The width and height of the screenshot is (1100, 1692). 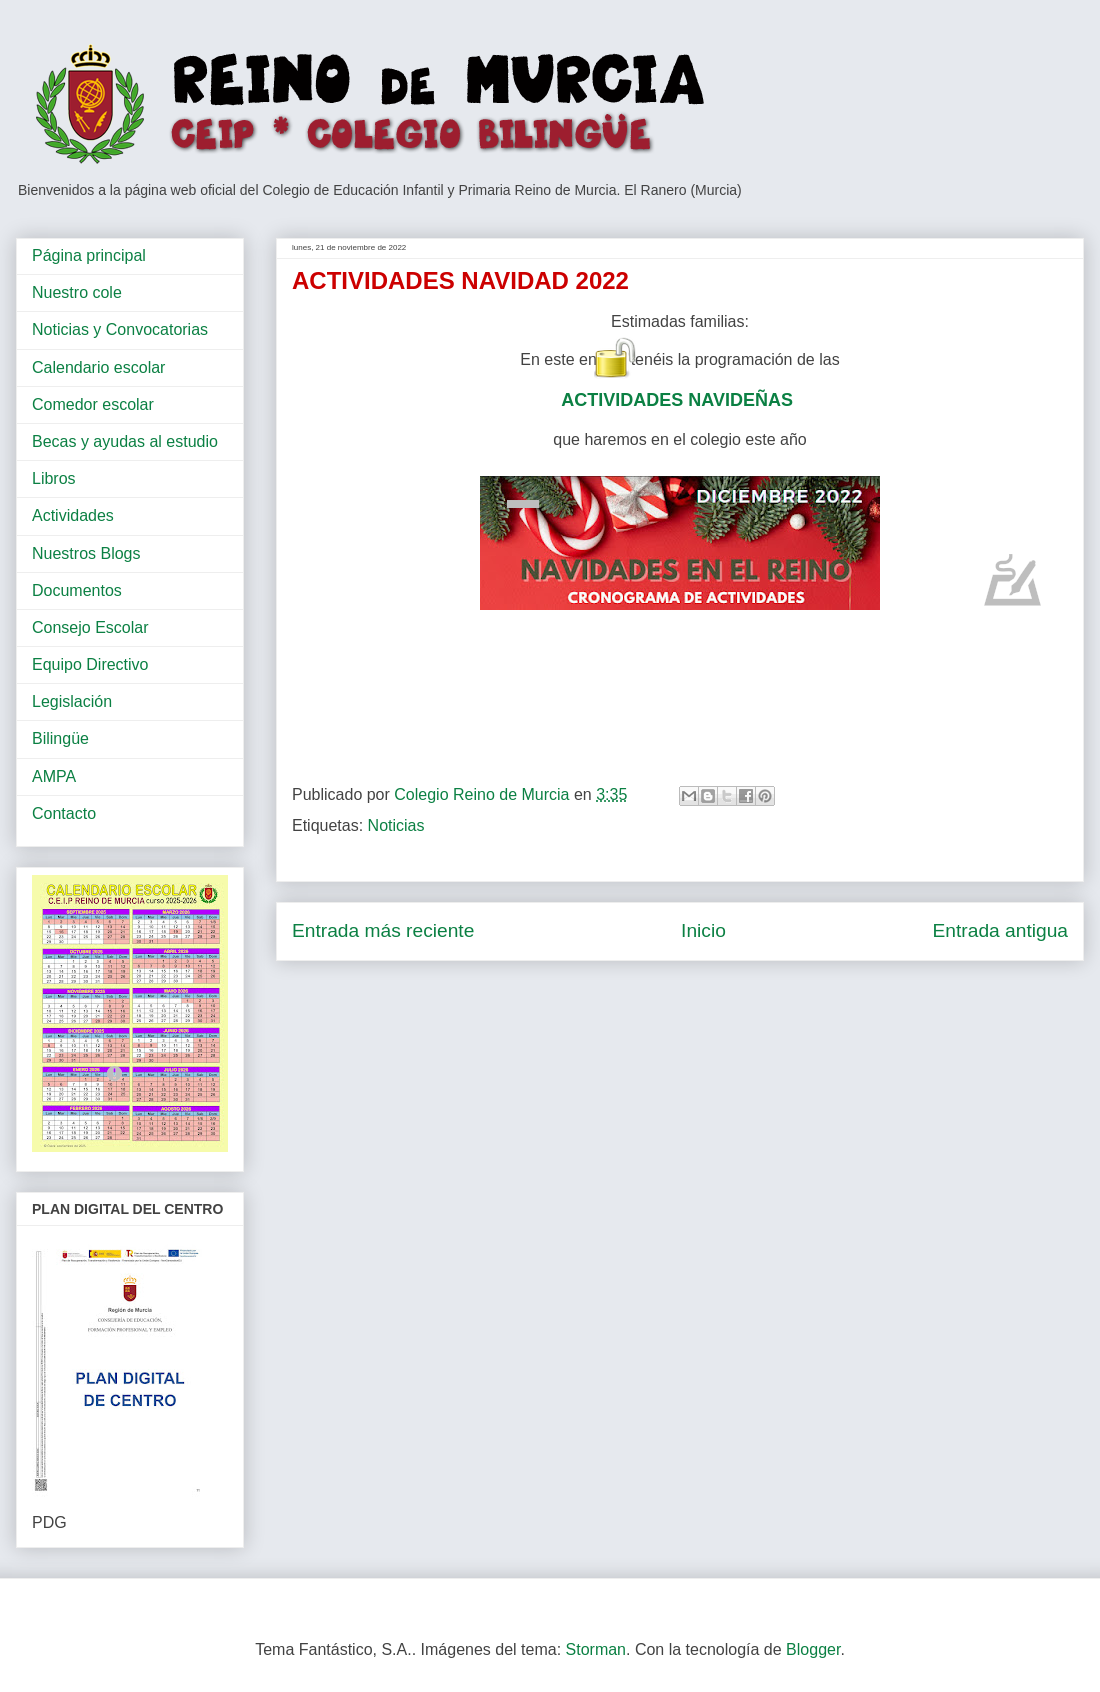 I want to click on indicates important or priority content, so click(x=114, y=1073).